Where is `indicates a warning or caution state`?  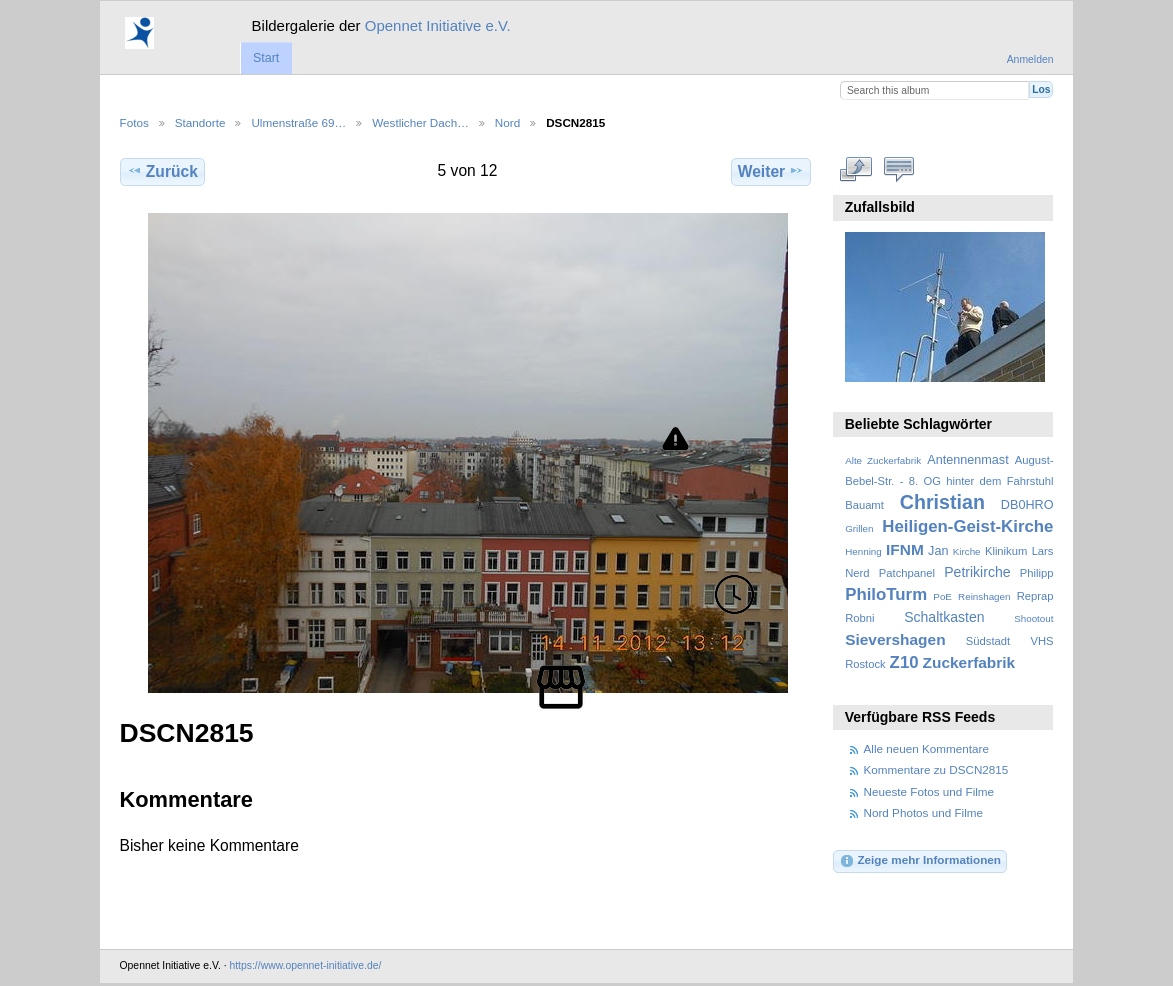 indicates a warning or caution state is located at coordinates (675, 439).